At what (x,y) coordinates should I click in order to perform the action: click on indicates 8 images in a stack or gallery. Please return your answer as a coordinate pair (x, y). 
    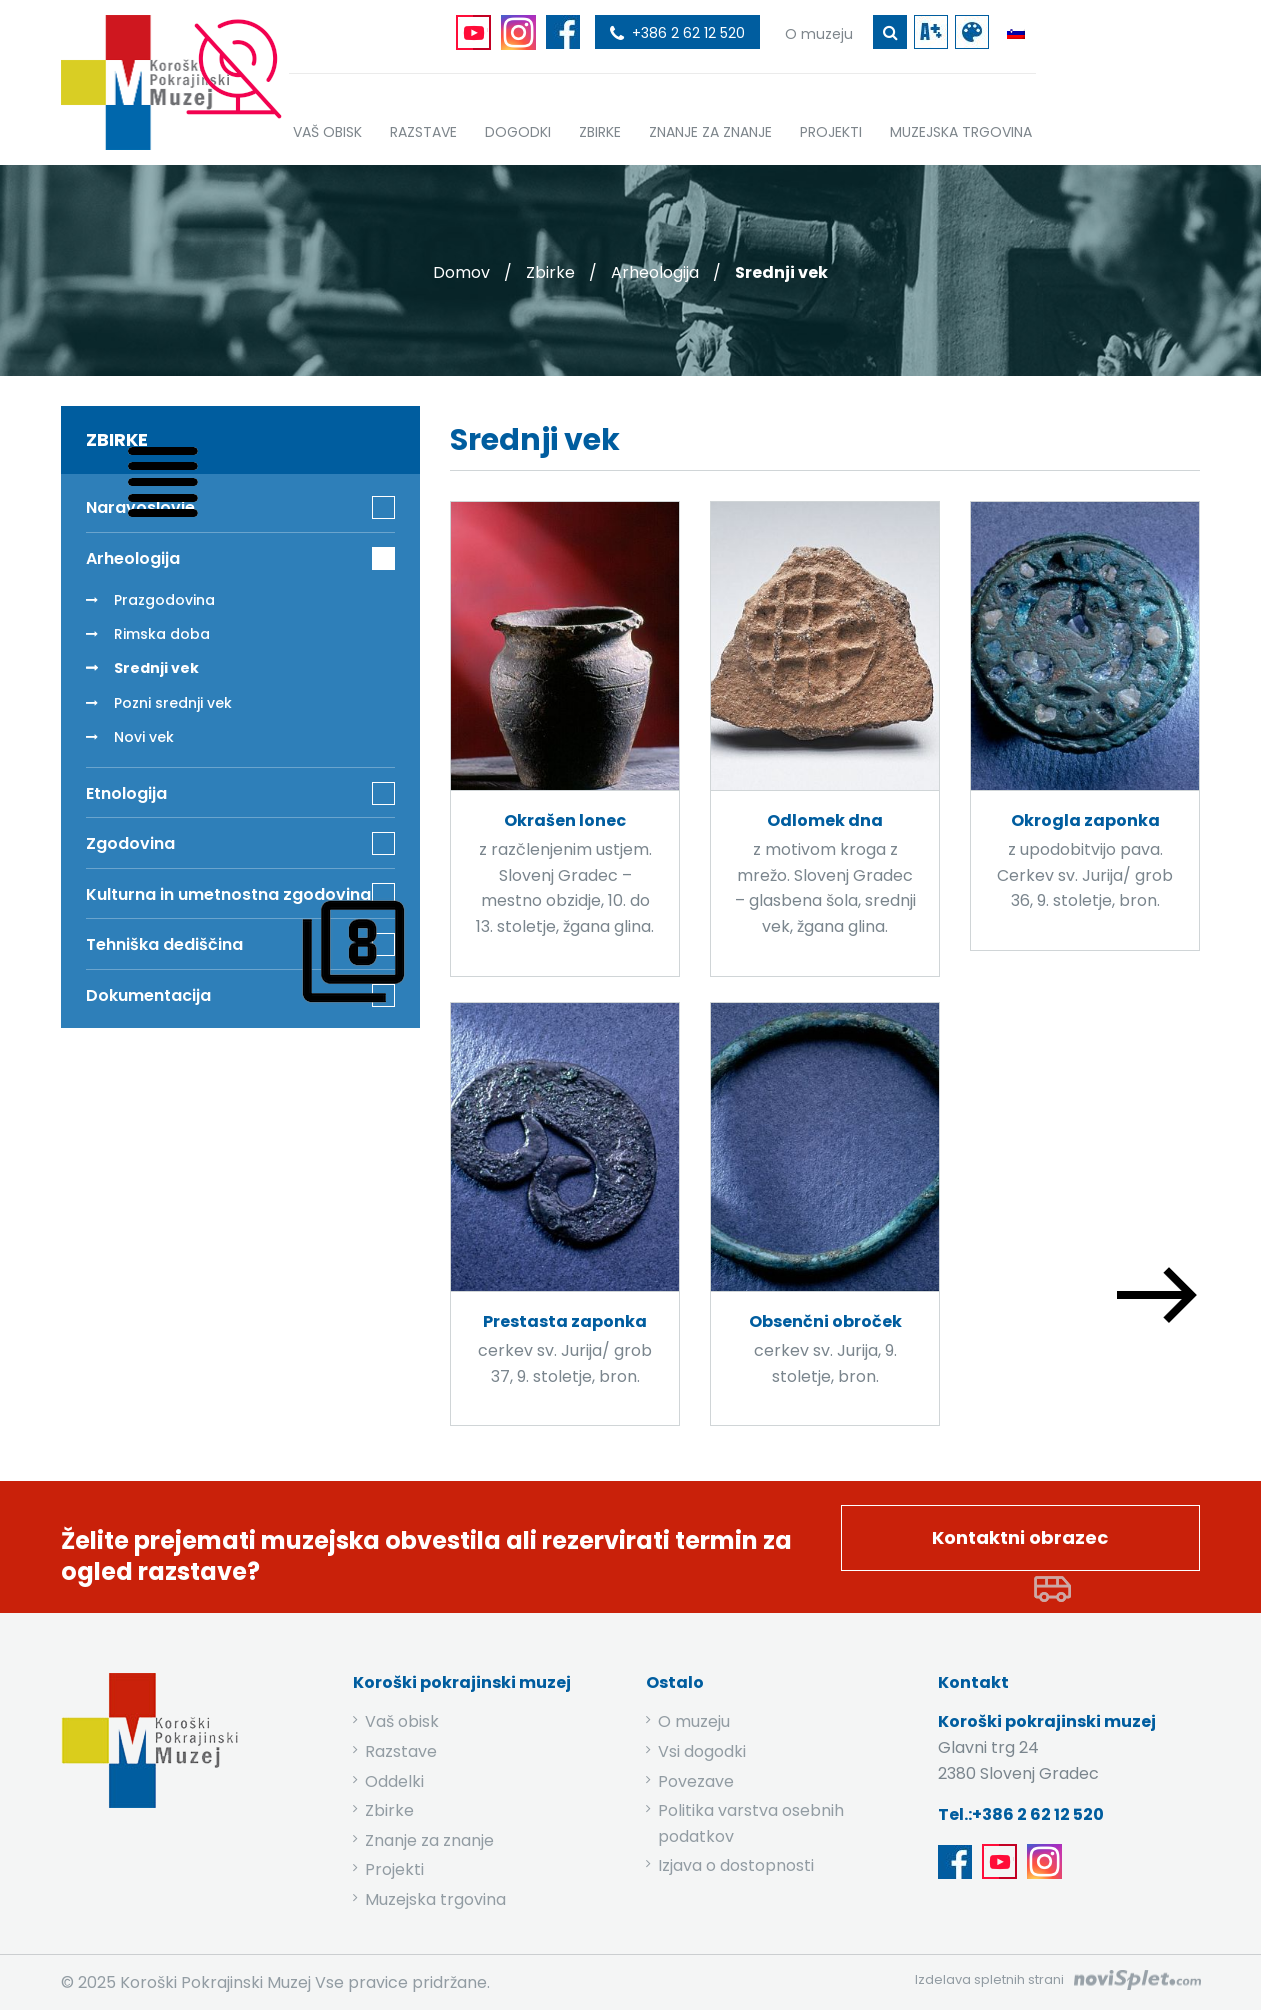
    Looking at the image, I should click on (353, 951).